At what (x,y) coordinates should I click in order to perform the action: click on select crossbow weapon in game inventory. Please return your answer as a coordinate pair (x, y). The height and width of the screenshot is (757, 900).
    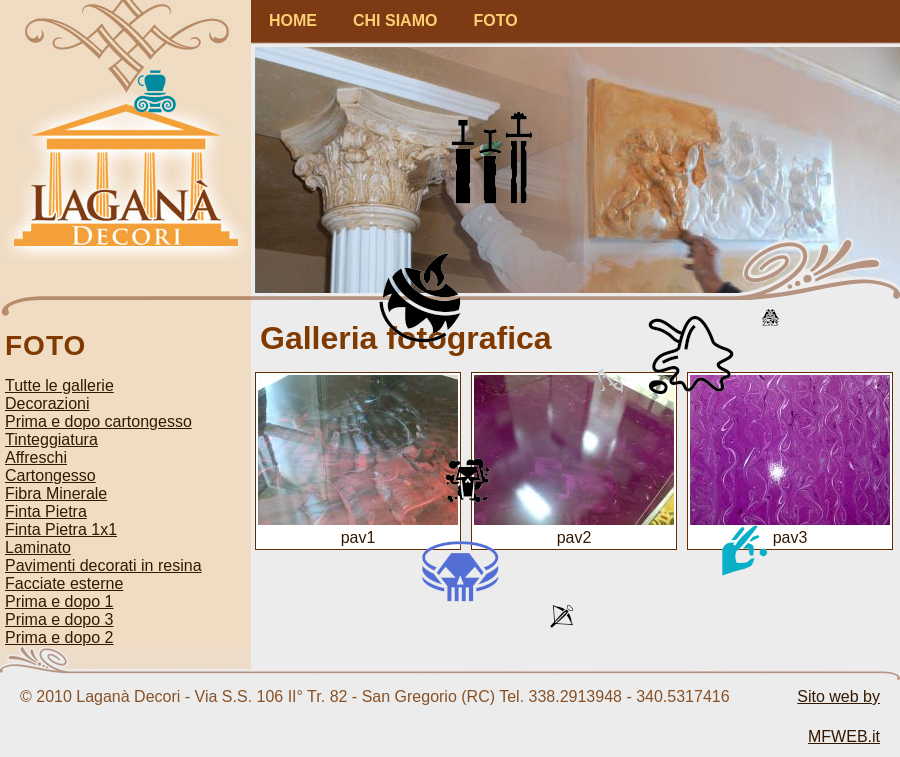
    Looking at the image, I should click on (561, 616).